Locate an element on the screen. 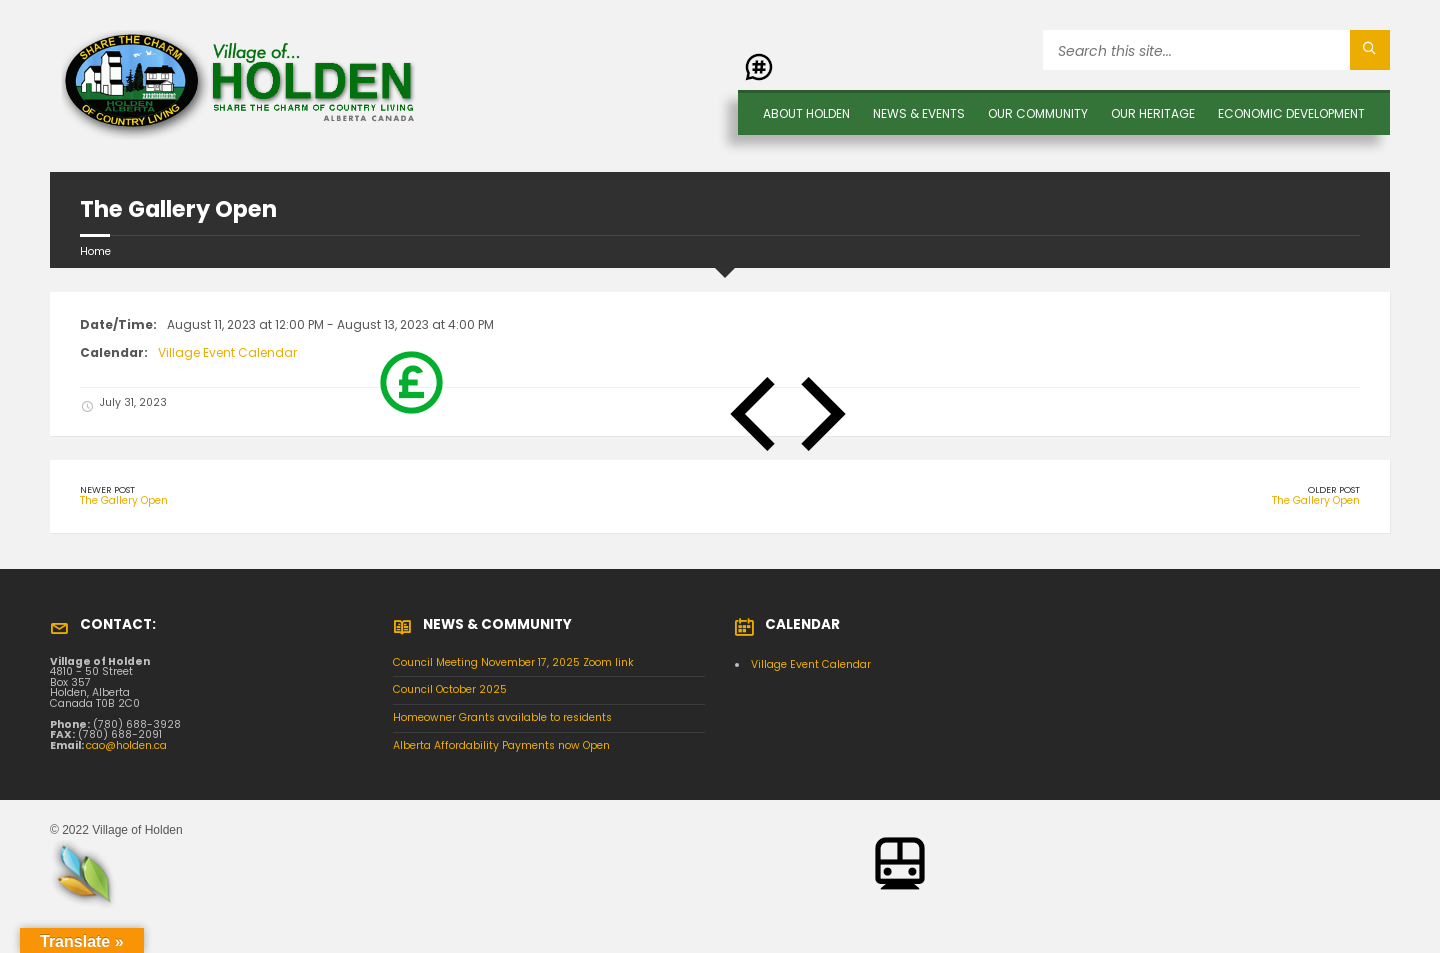 The width and height of the screenshot is (1440, 953). view subway or metro transit options is located at coordinates (900, 862).